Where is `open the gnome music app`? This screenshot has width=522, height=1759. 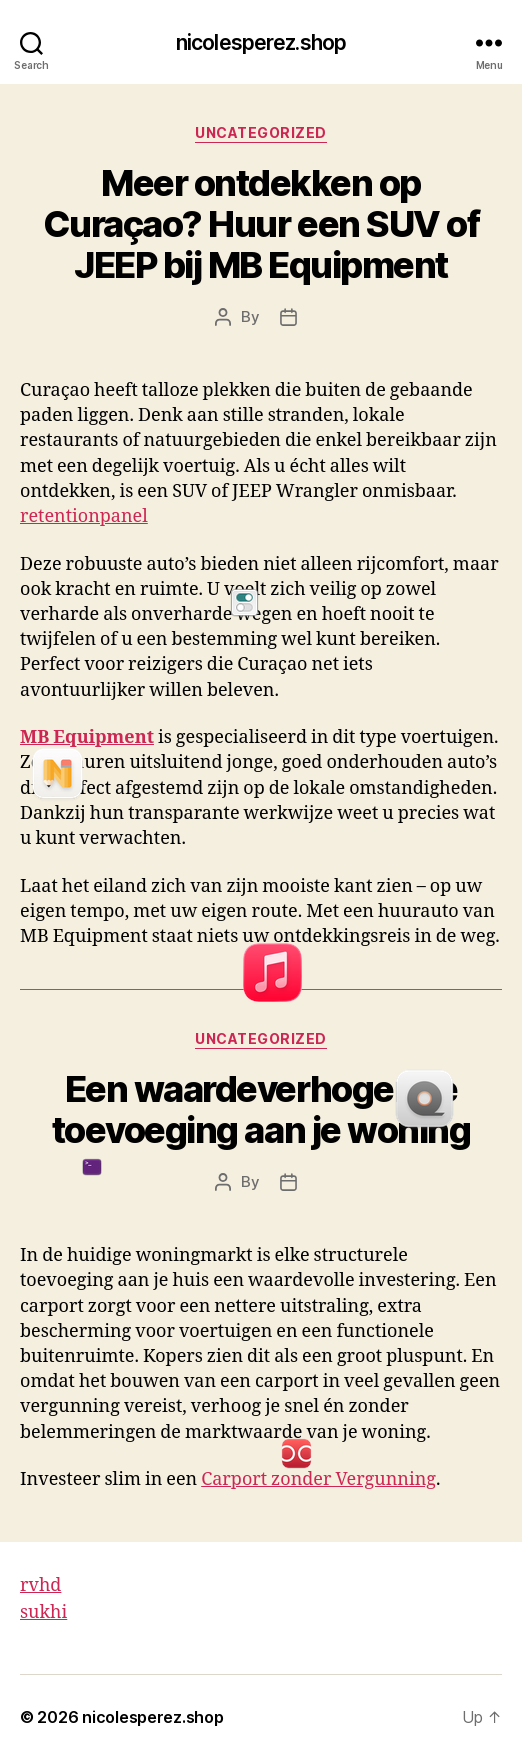 open the gnome music app is located at coordinates (272, 972).